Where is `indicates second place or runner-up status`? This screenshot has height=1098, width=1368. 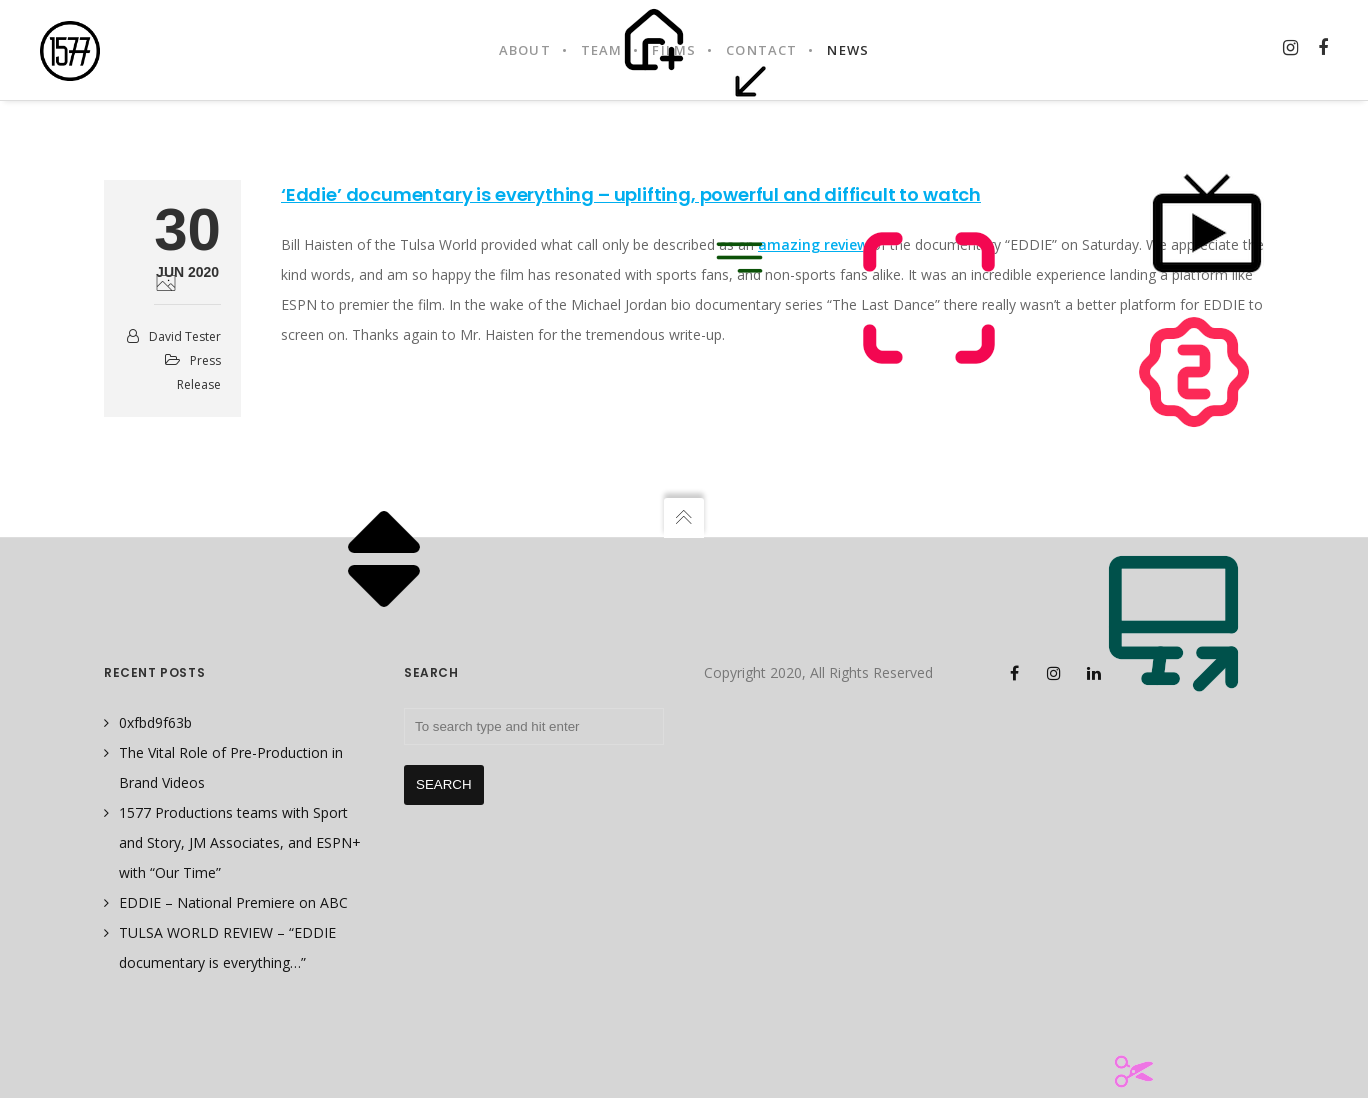
indicates second place or runner-up status is located at coordinates (1194, 372).